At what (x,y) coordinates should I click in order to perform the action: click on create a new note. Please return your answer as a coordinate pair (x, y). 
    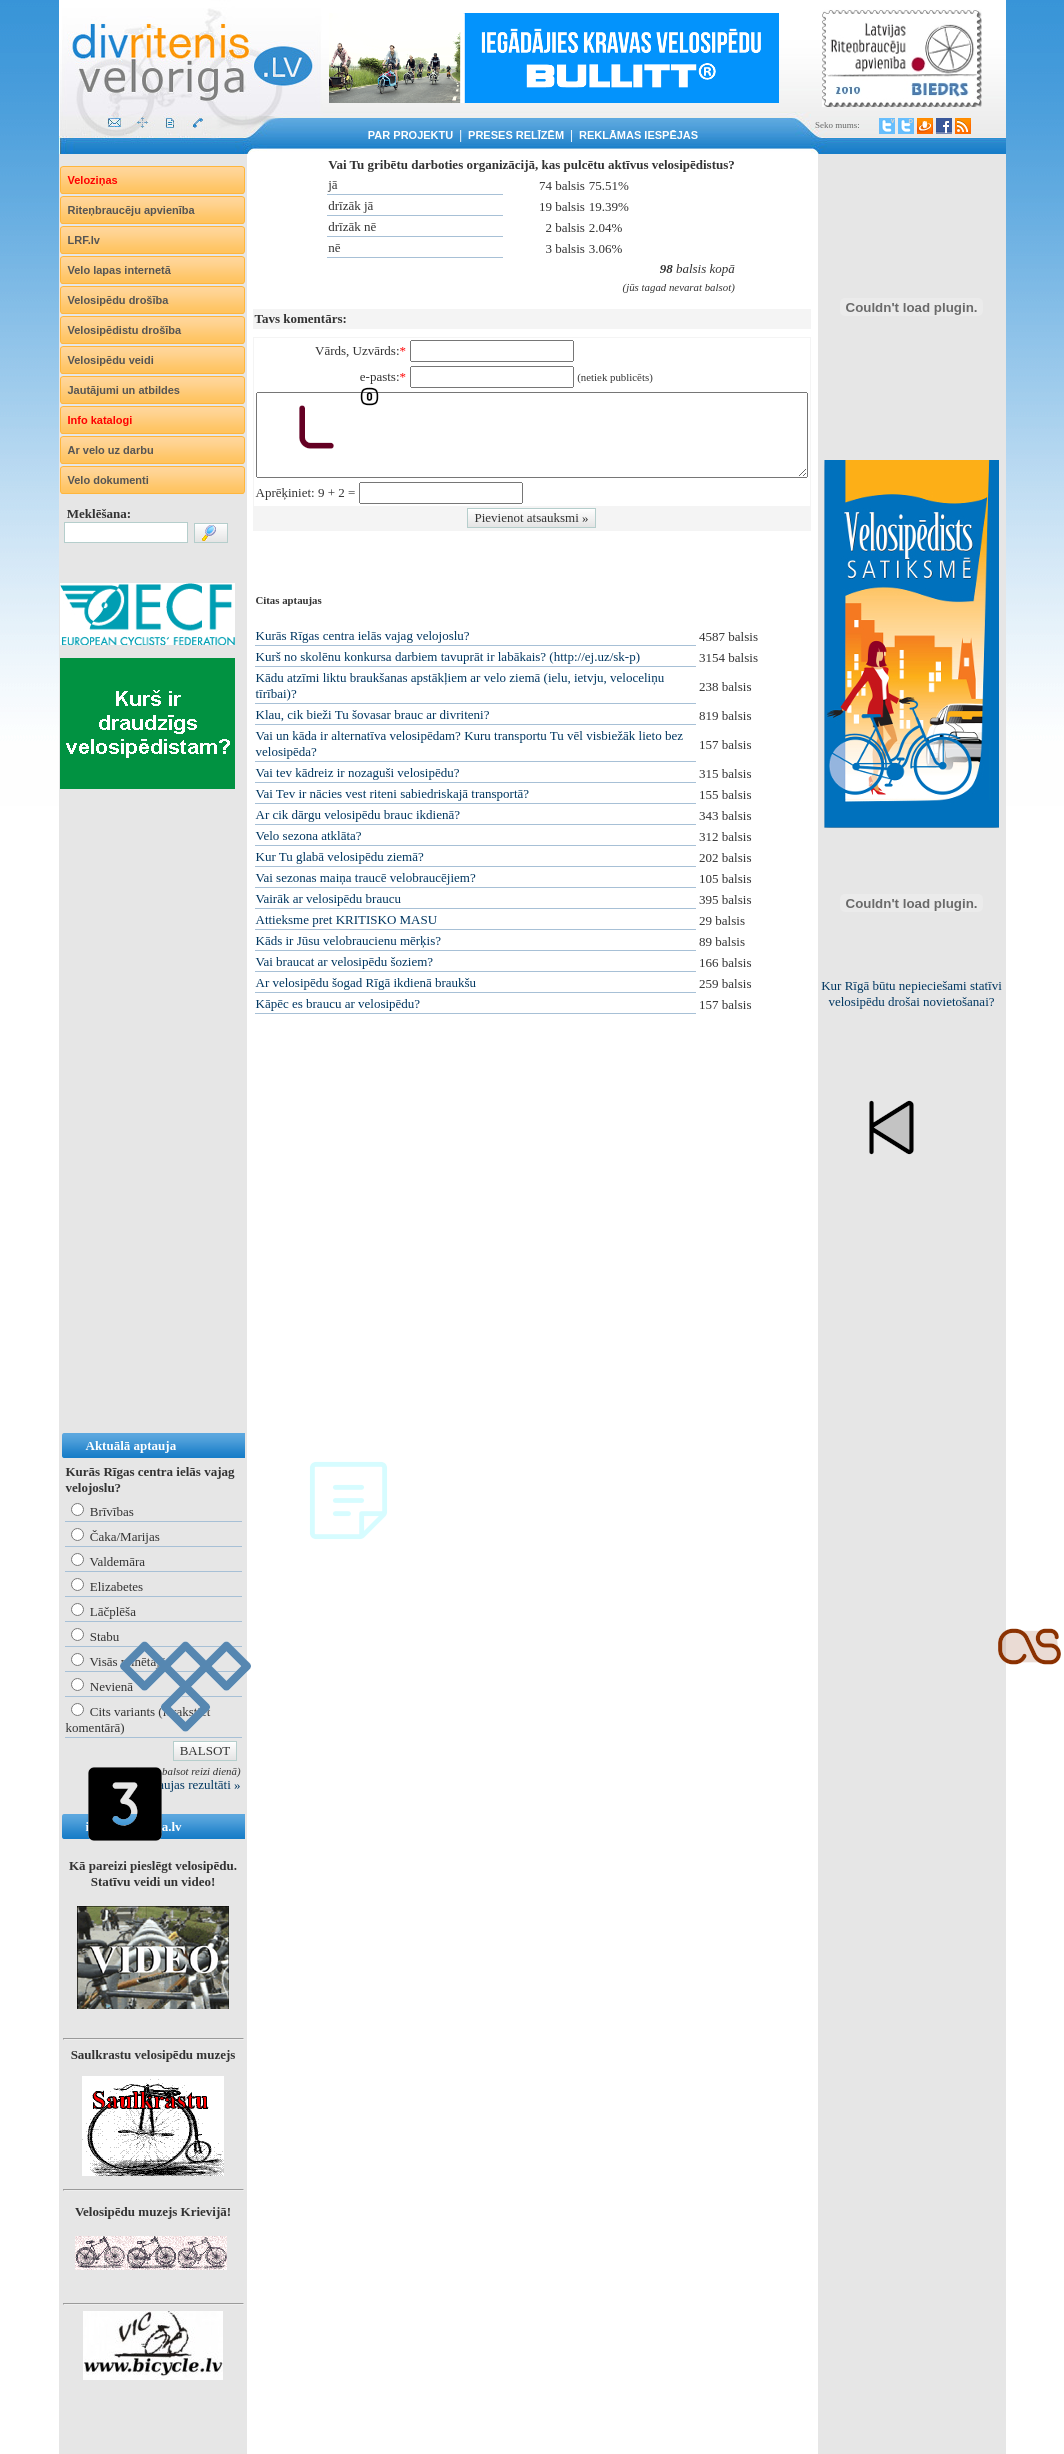
    Looking at the image, I should click on (348, 1500).